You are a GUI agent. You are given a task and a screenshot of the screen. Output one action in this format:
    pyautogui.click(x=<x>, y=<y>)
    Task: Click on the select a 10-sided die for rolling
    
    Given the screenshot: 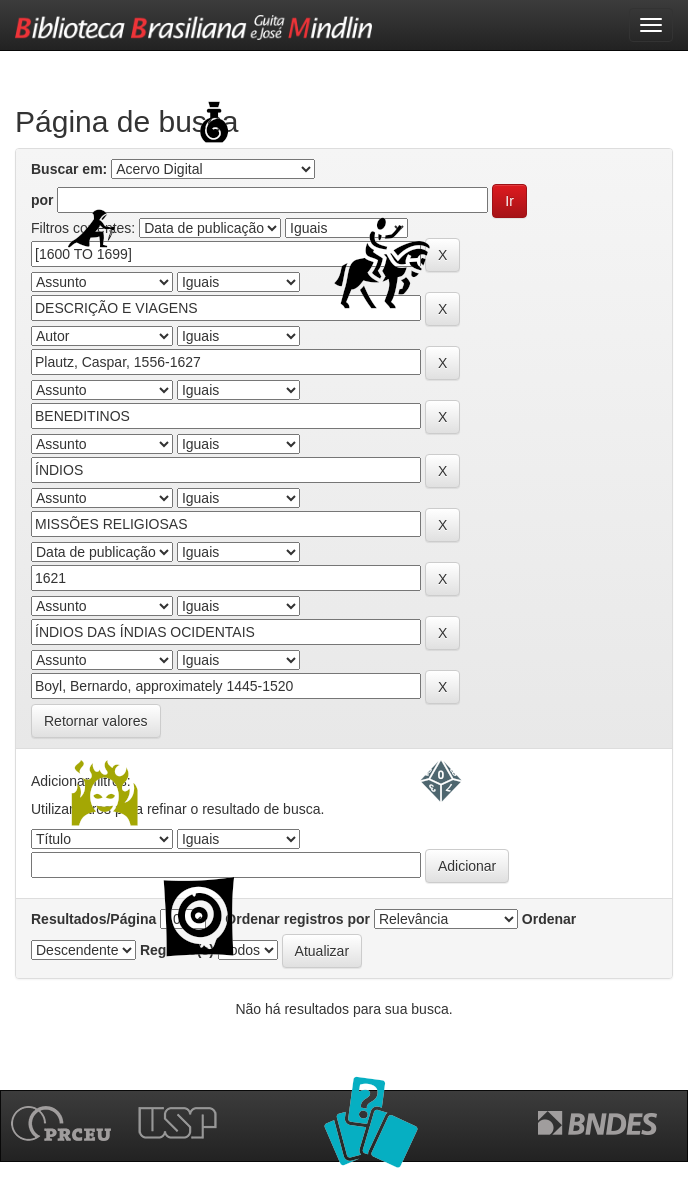 What is the action you would take?
    pyautogui.click(x=441, y=781)
    